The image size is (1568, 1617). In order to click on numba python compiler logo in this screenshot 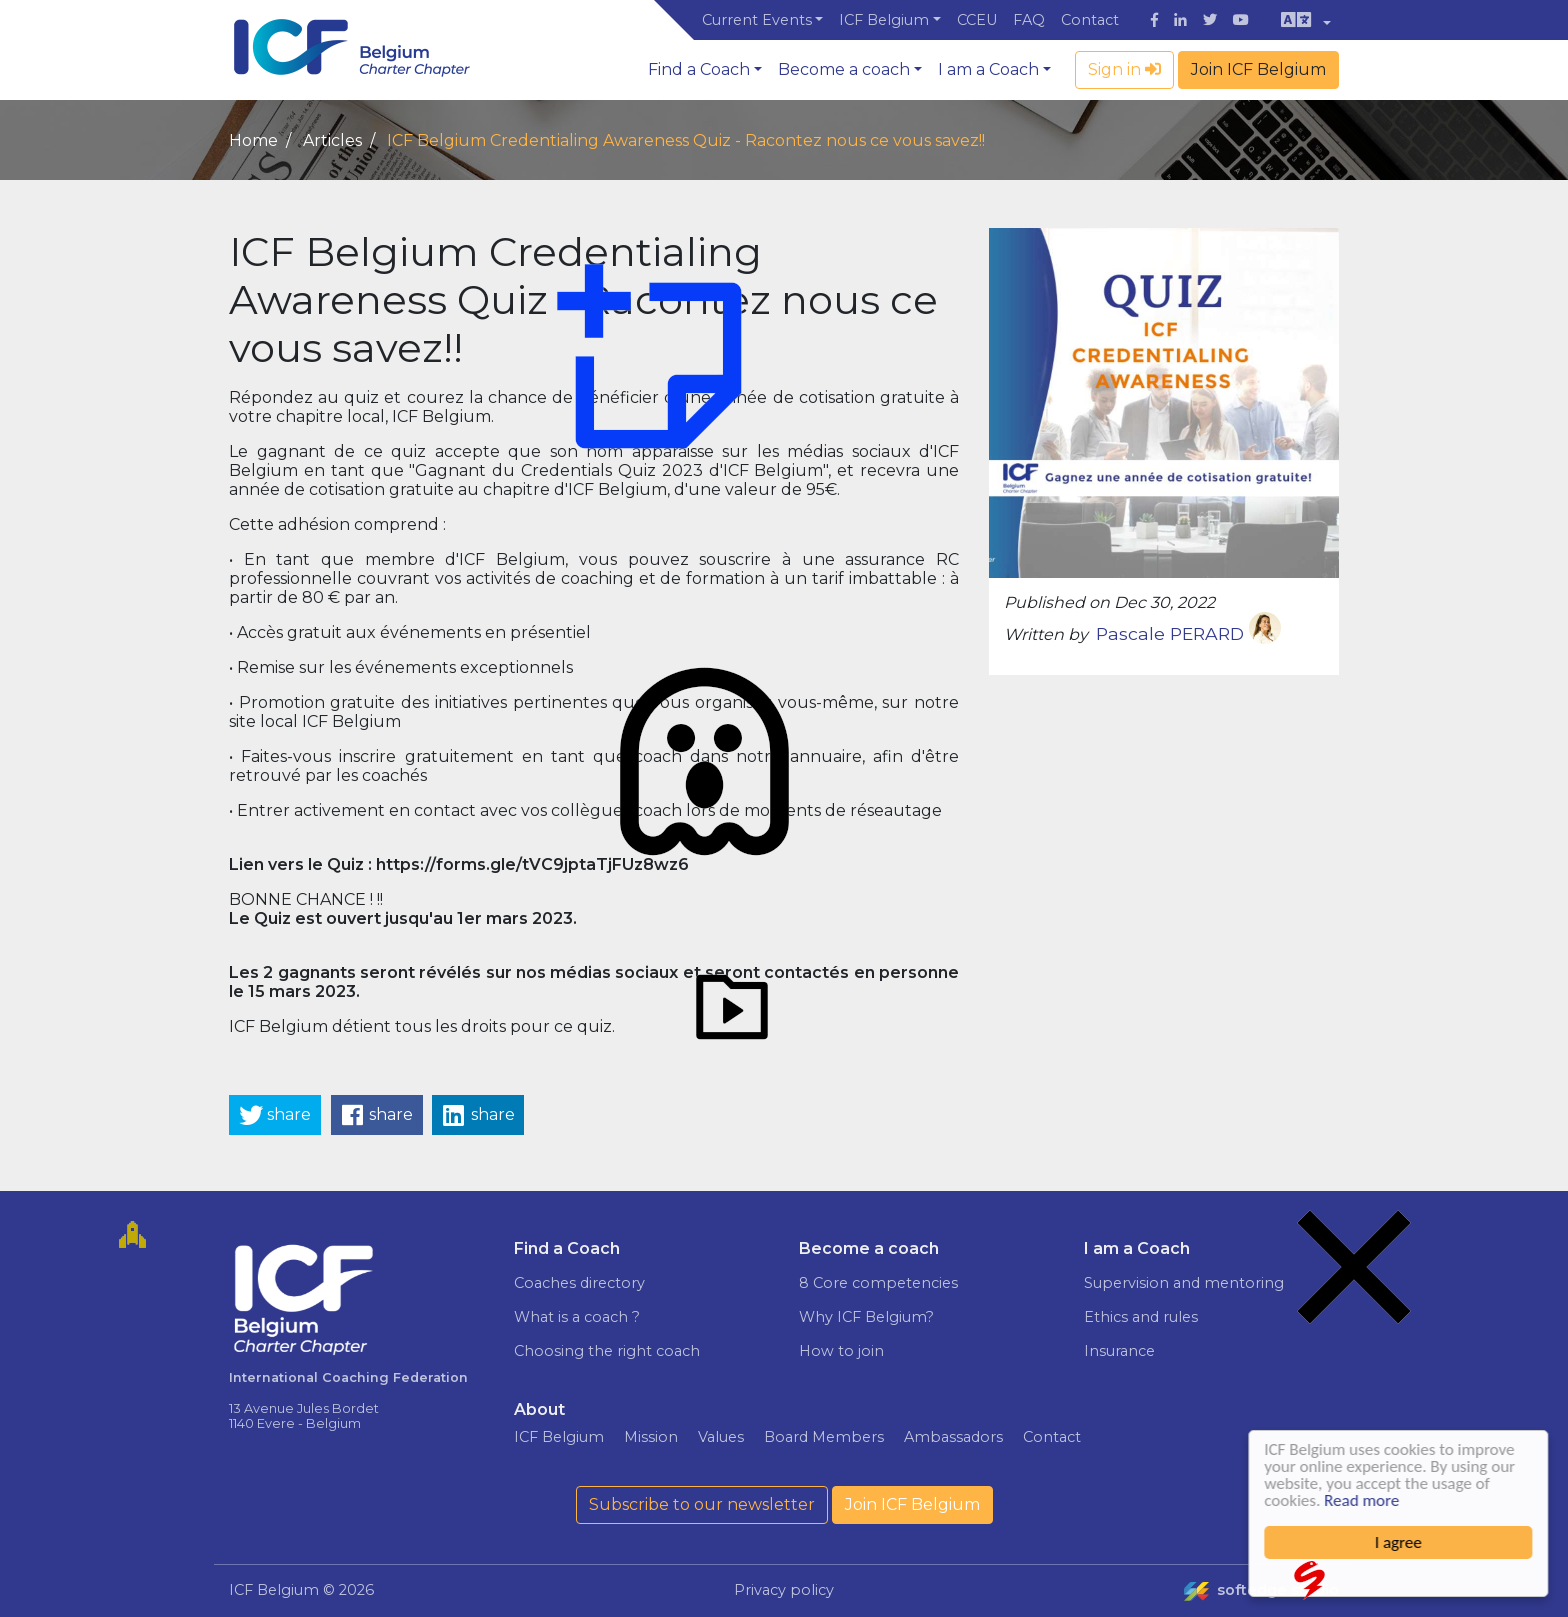, I will do `click(1309, 1580)`.